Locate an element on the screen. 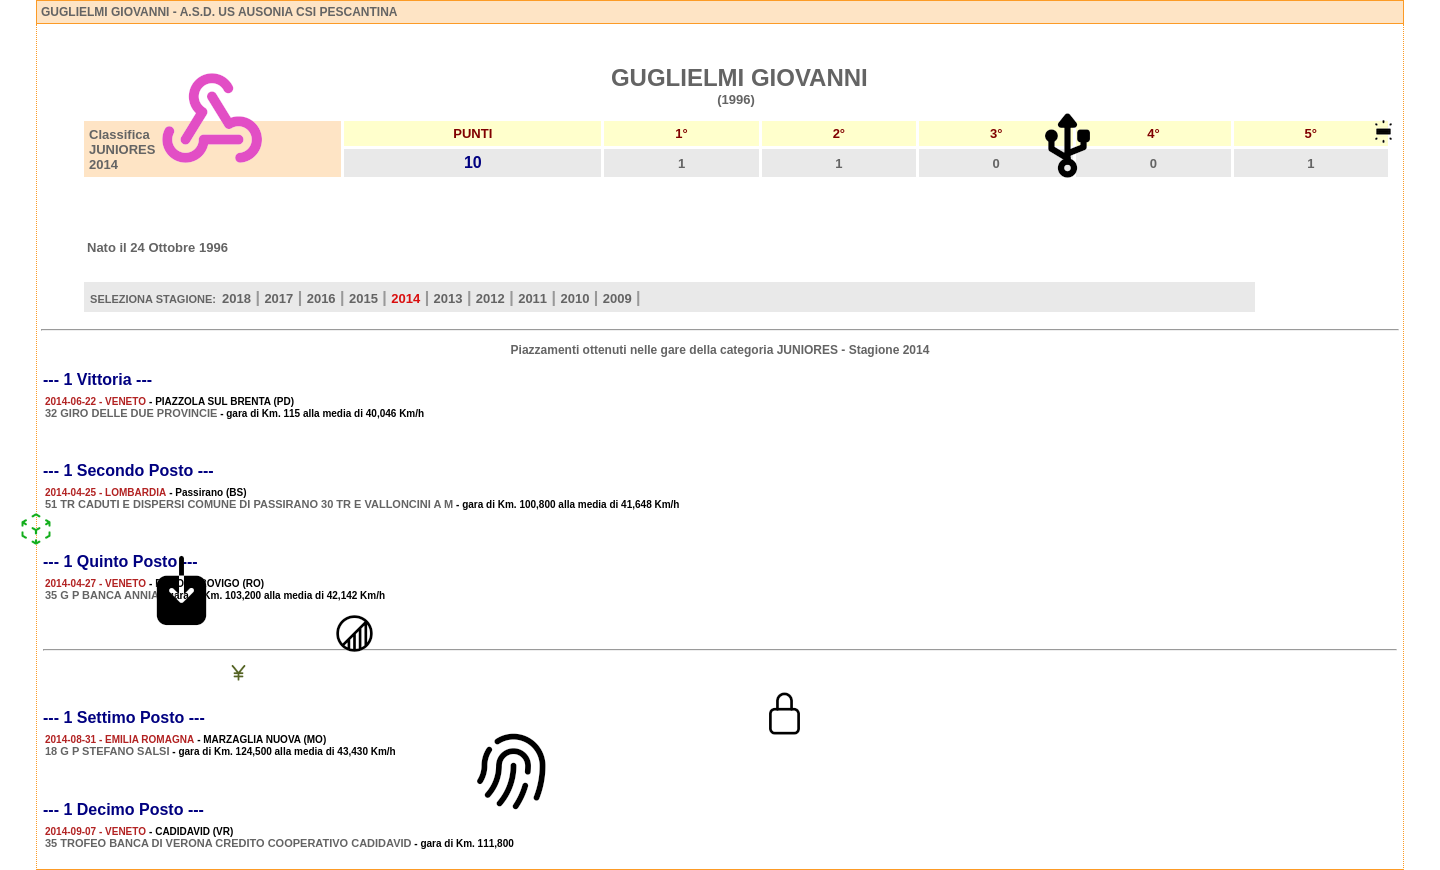 This screenshot has height=870, width=1440. configure webhook integrations is located at coordinates (212, 123).